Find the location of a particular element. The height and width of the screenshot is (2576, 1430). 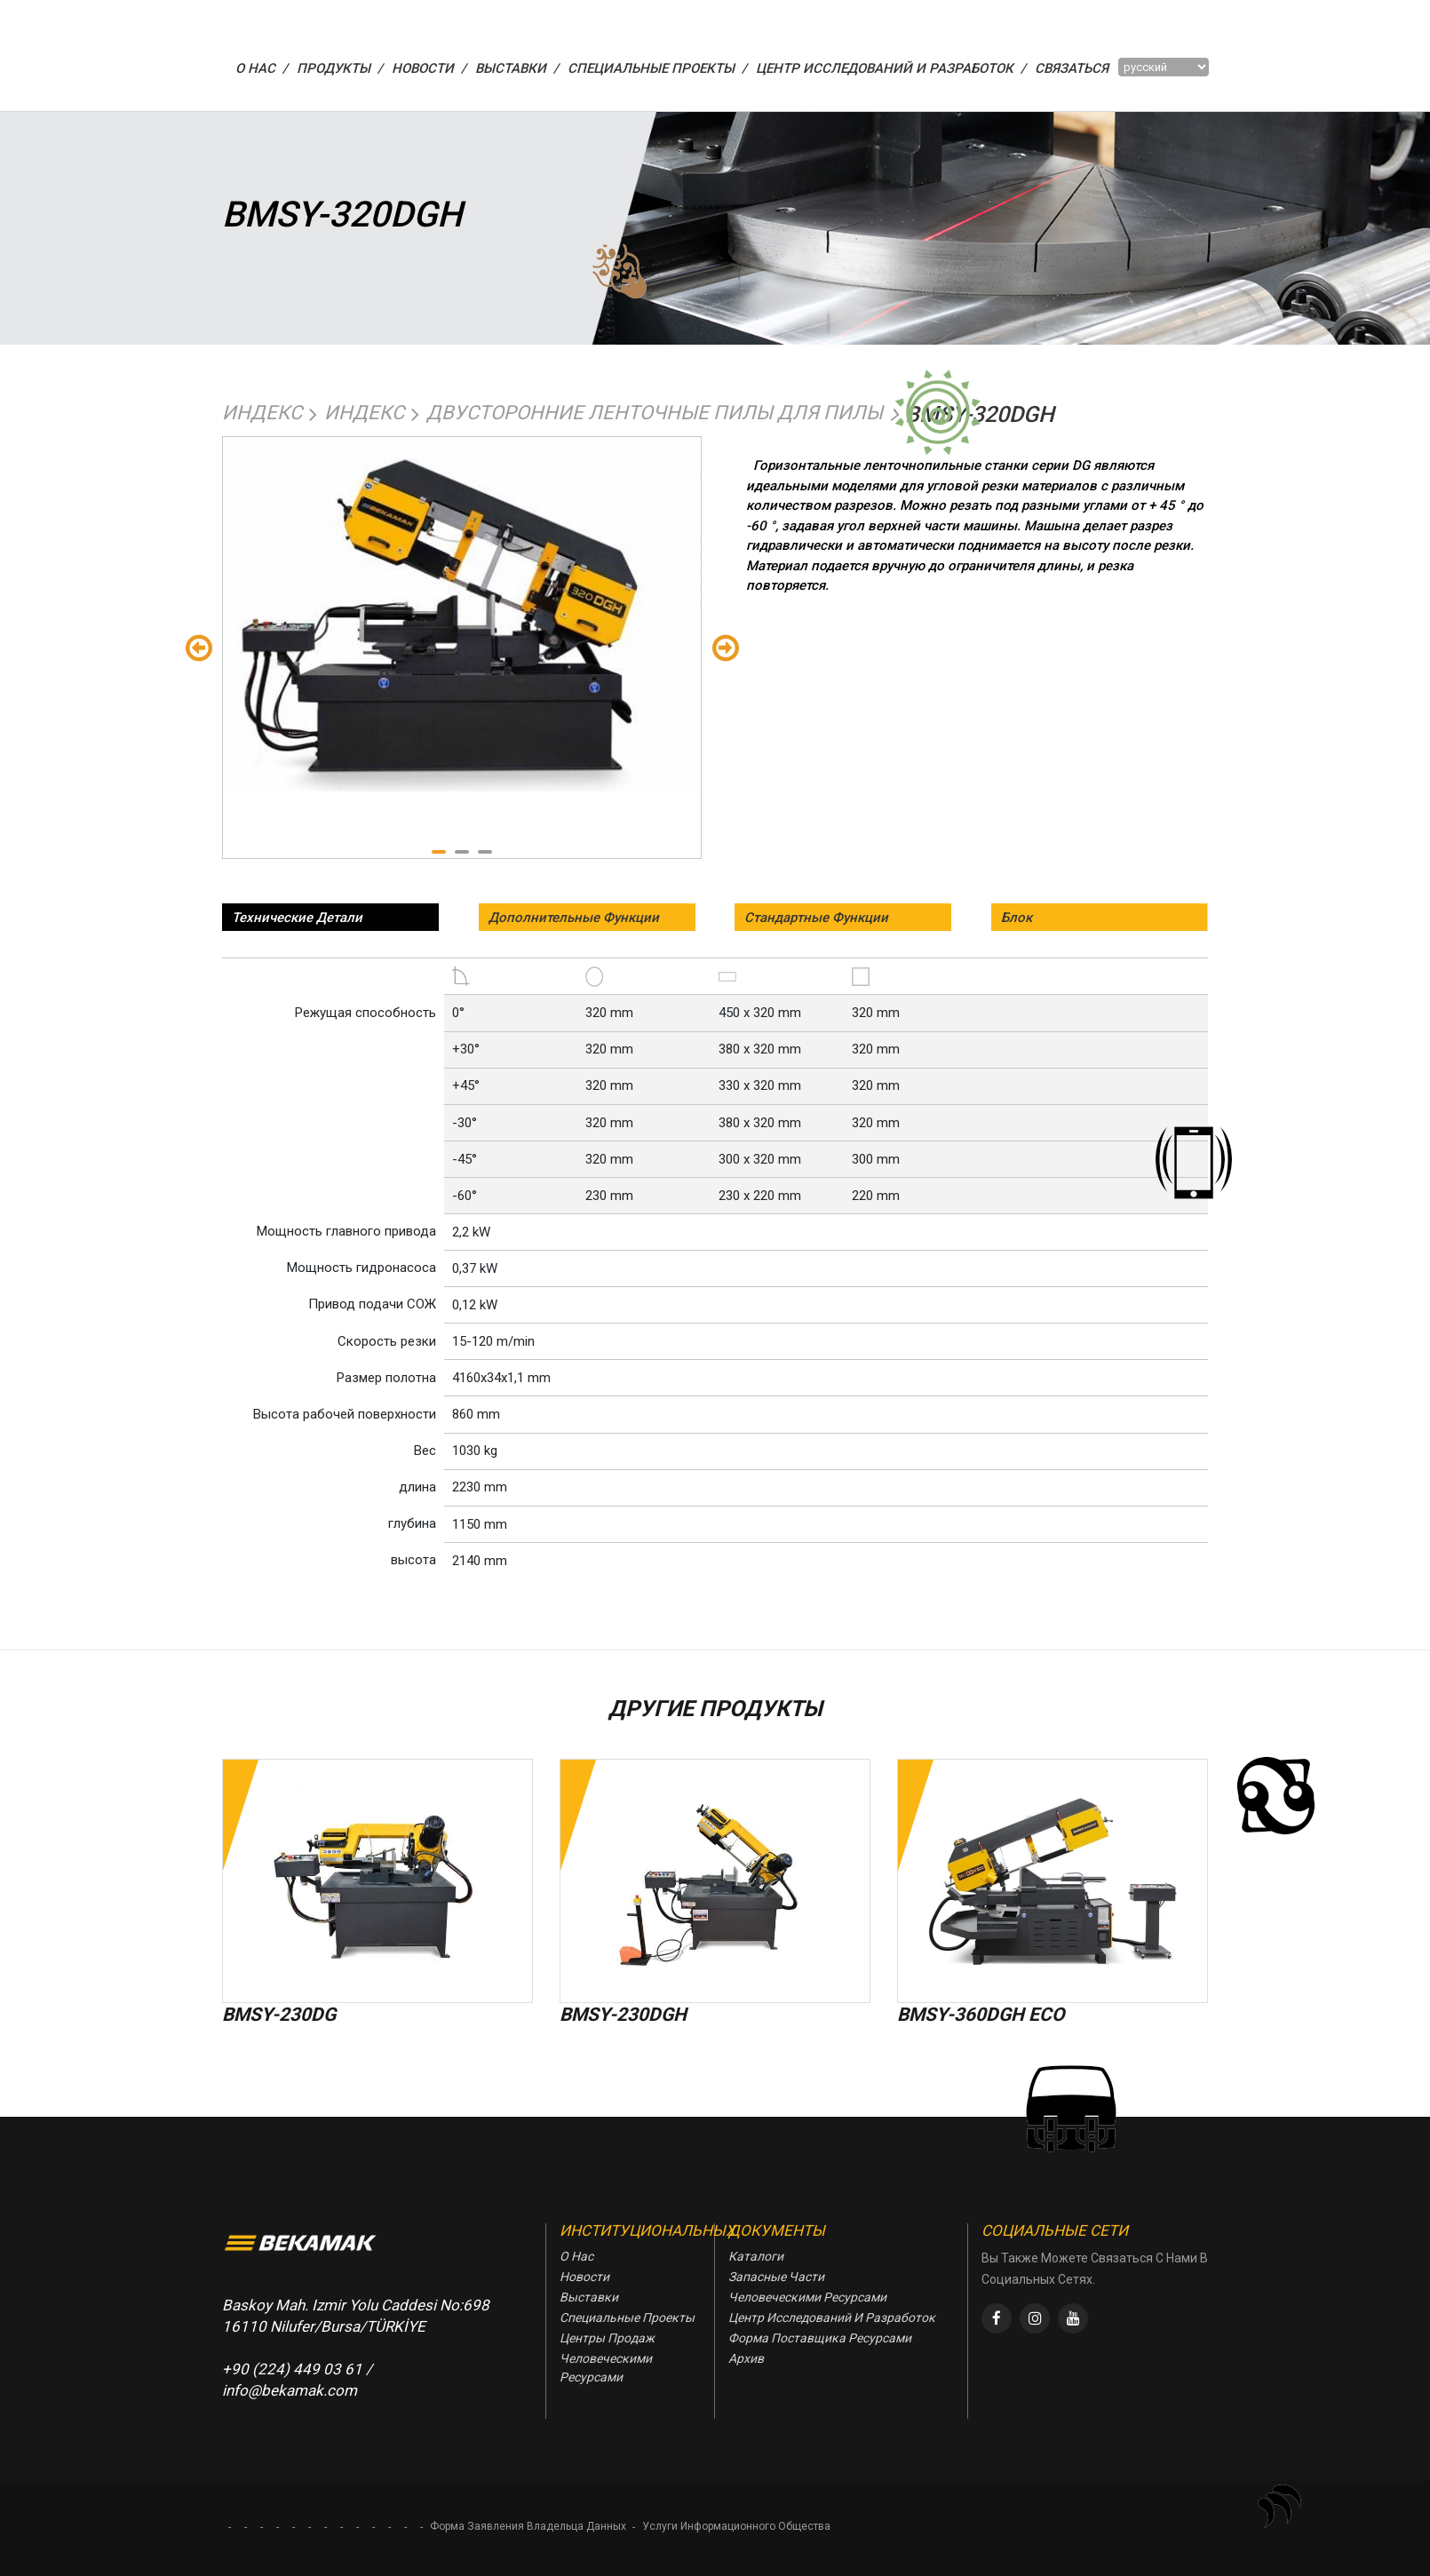

sync or synchronization in progress is located at coordinates (1275, 1795).